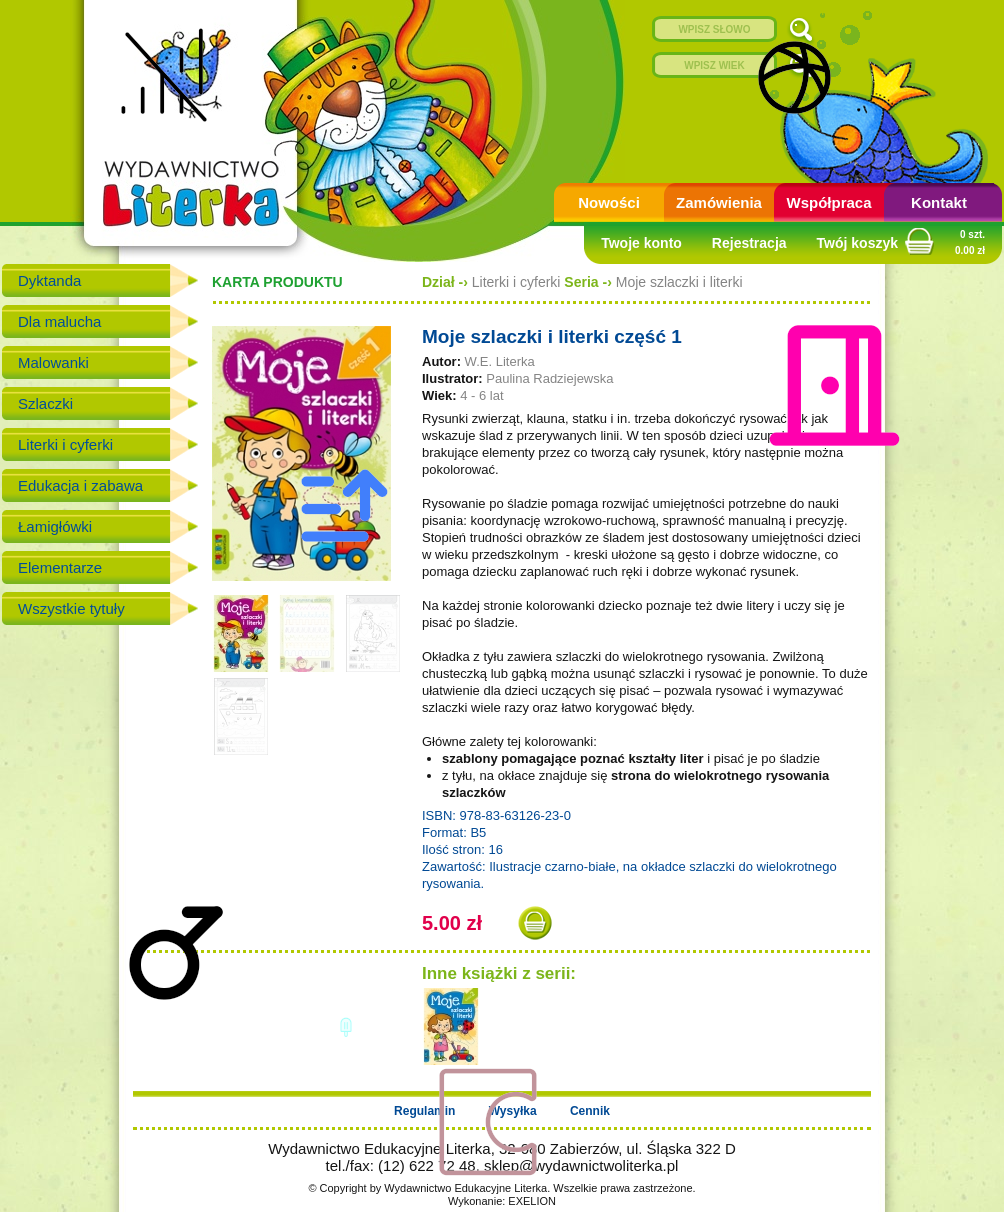 The height and width of the screenshot is (1212, 1004). I want to click on sort items in descending order, so click(341, 509).